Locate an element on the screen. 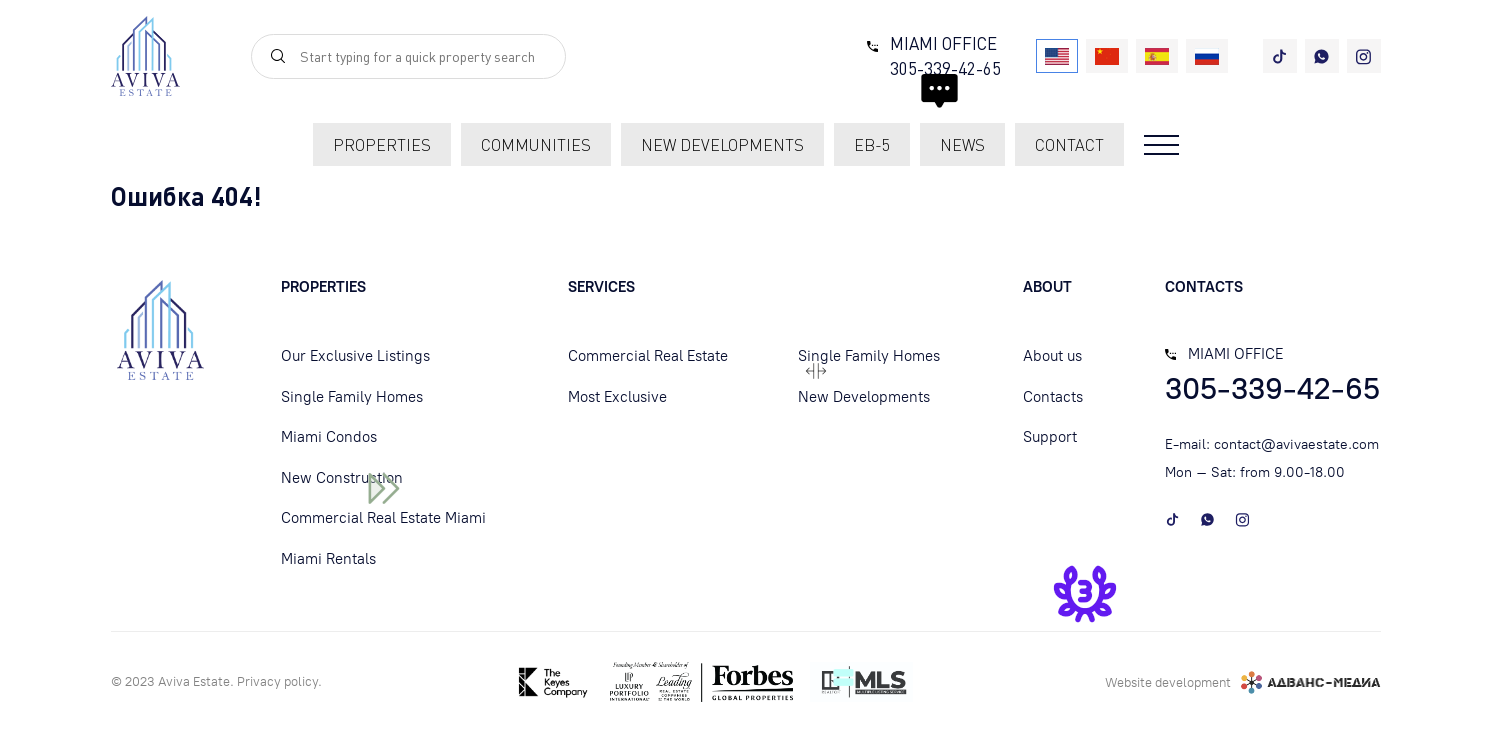  open chat or messaging is located at coordinates (939, 89).